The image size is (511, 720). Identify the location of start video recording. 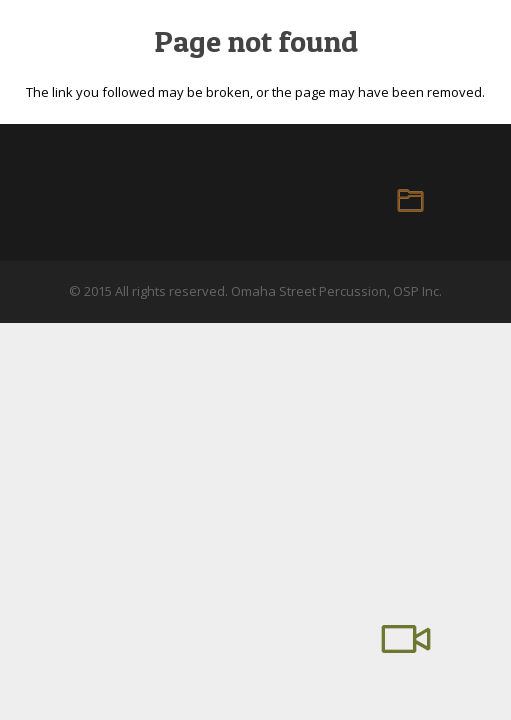
(406, 639).